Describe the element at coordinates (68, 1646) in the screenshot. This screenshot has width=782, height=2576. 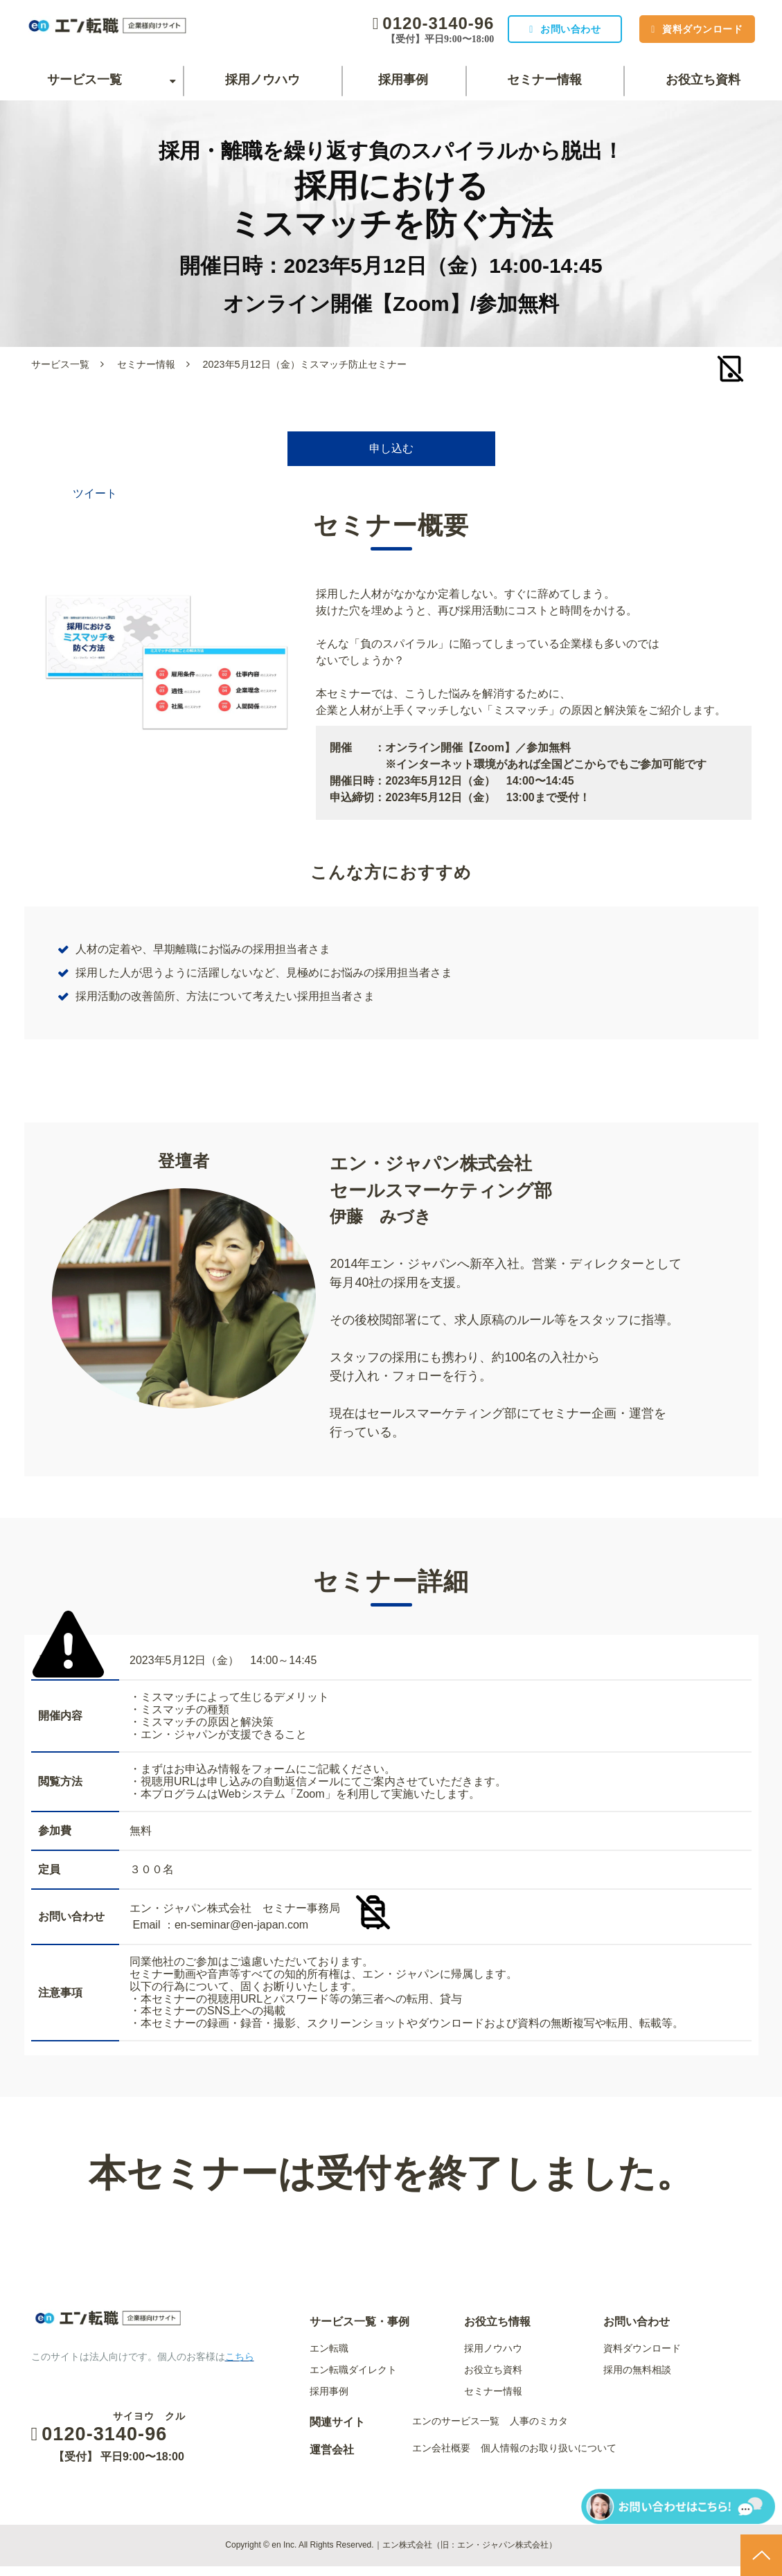
I see `indicates a warning or caution state` at that location.